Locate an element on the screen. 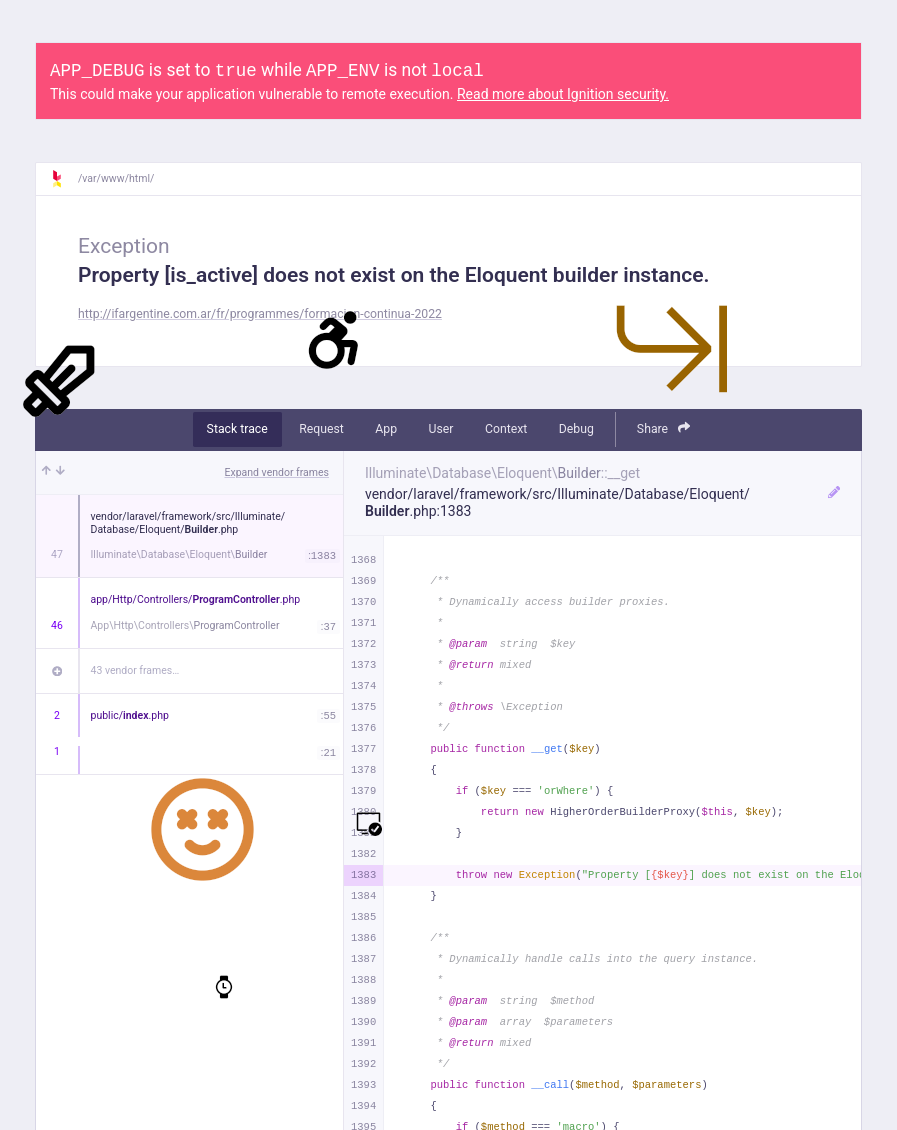 The width and height of the screenshot is (897, 1130). indicates a dizzy or dazed state is located at coordinates (202, 829).